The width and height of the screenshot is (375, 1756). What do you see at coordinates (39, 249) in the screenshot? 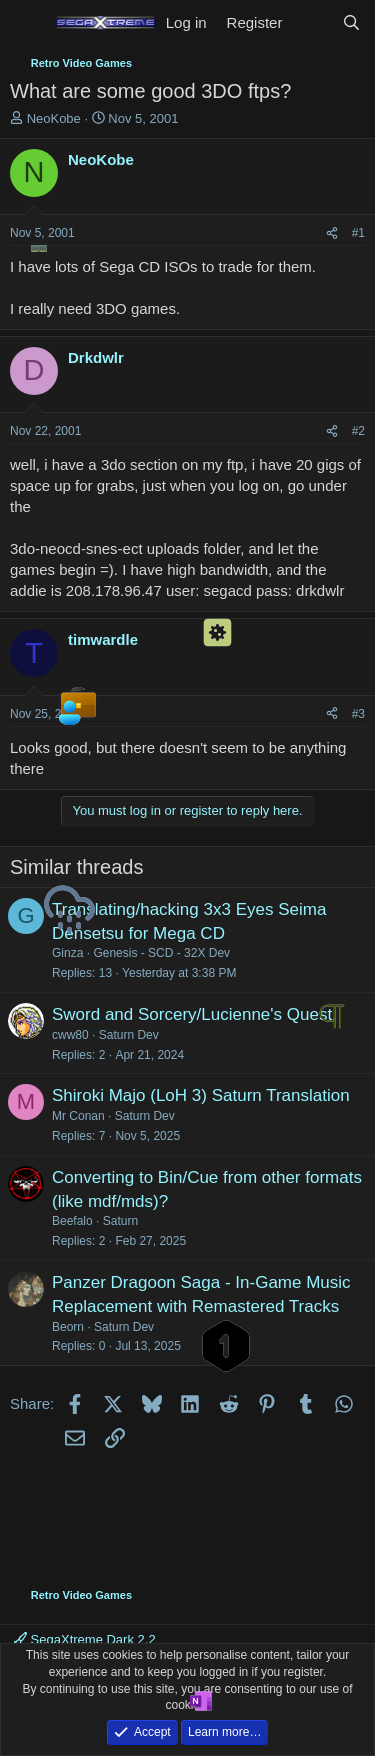
I see `view system memory information` at bounding box center [39, 249].